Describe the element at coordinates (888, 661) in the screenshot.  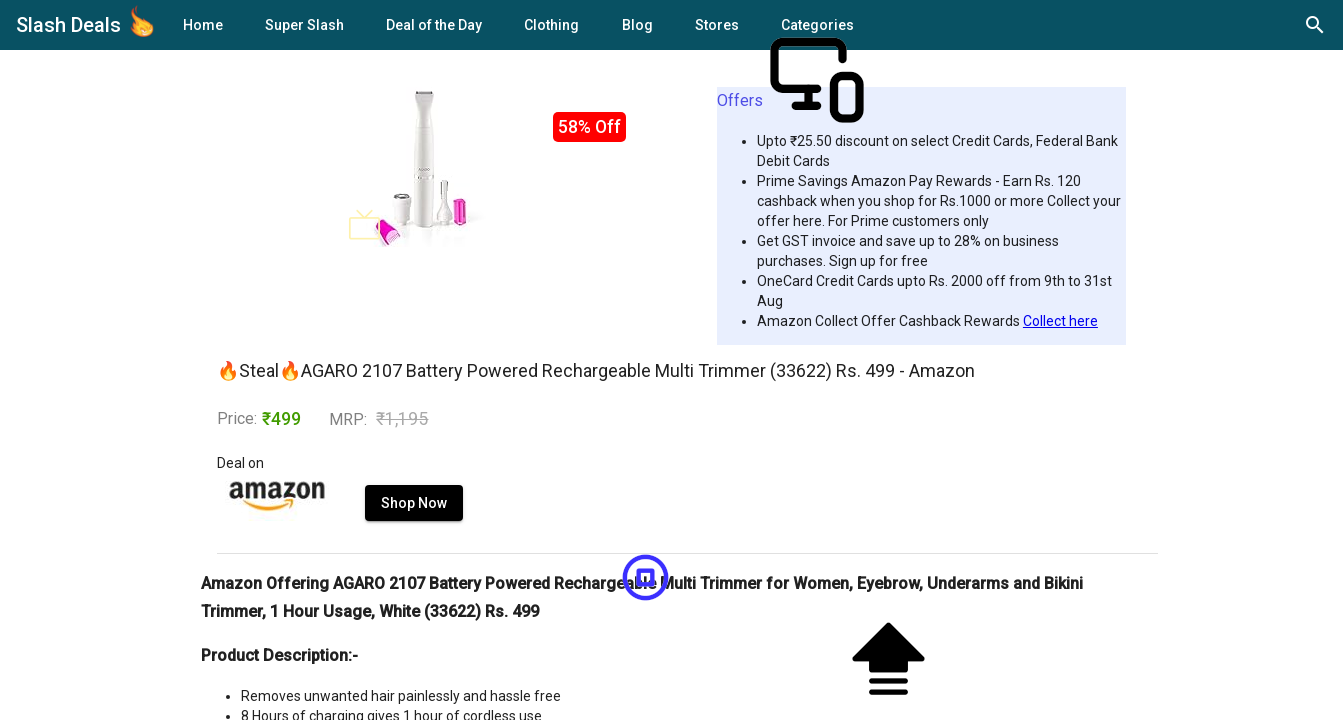
I see `upload file or content` at that location.